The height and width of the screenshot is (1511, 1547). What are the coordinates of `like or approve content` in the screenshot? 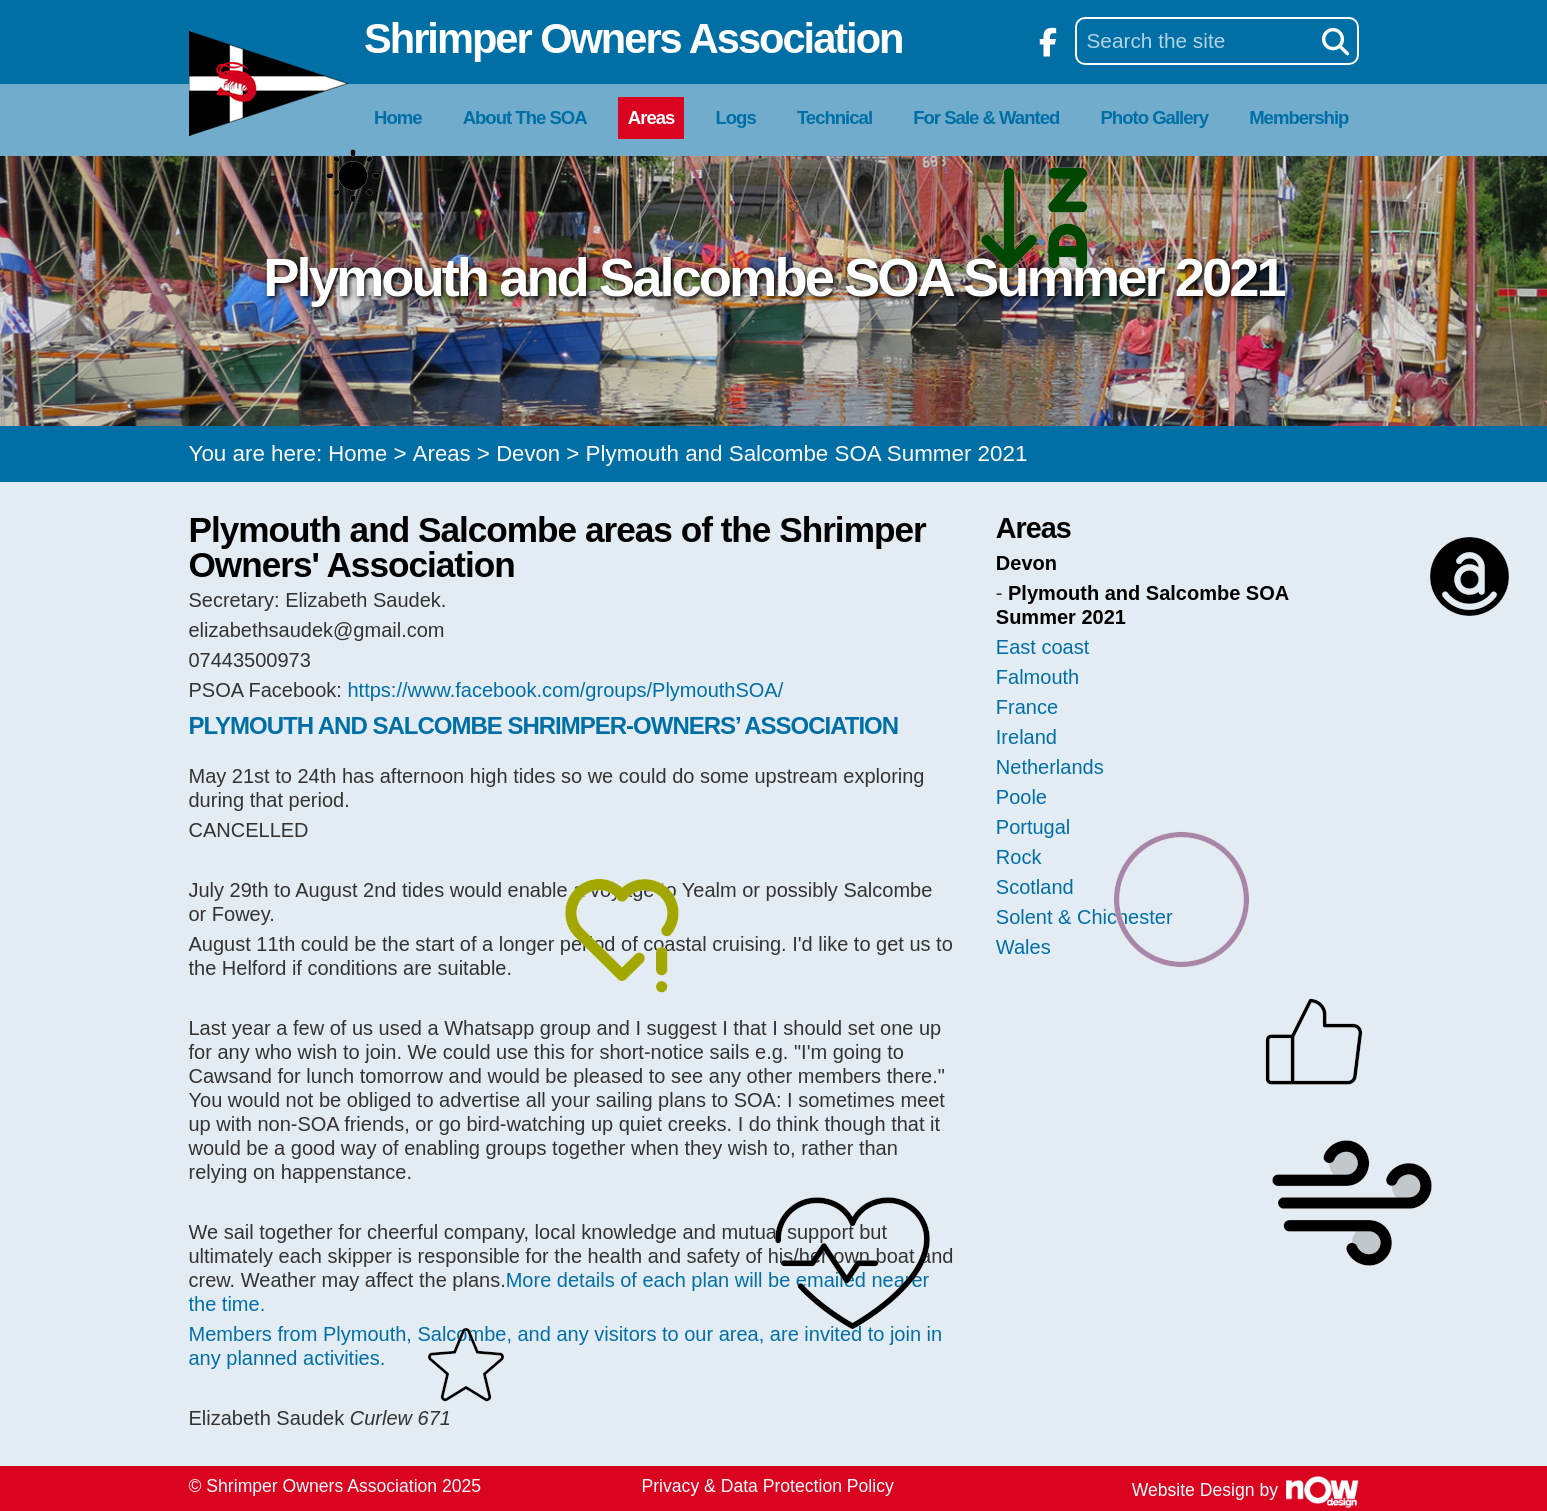 It's located at (1314, 1047).